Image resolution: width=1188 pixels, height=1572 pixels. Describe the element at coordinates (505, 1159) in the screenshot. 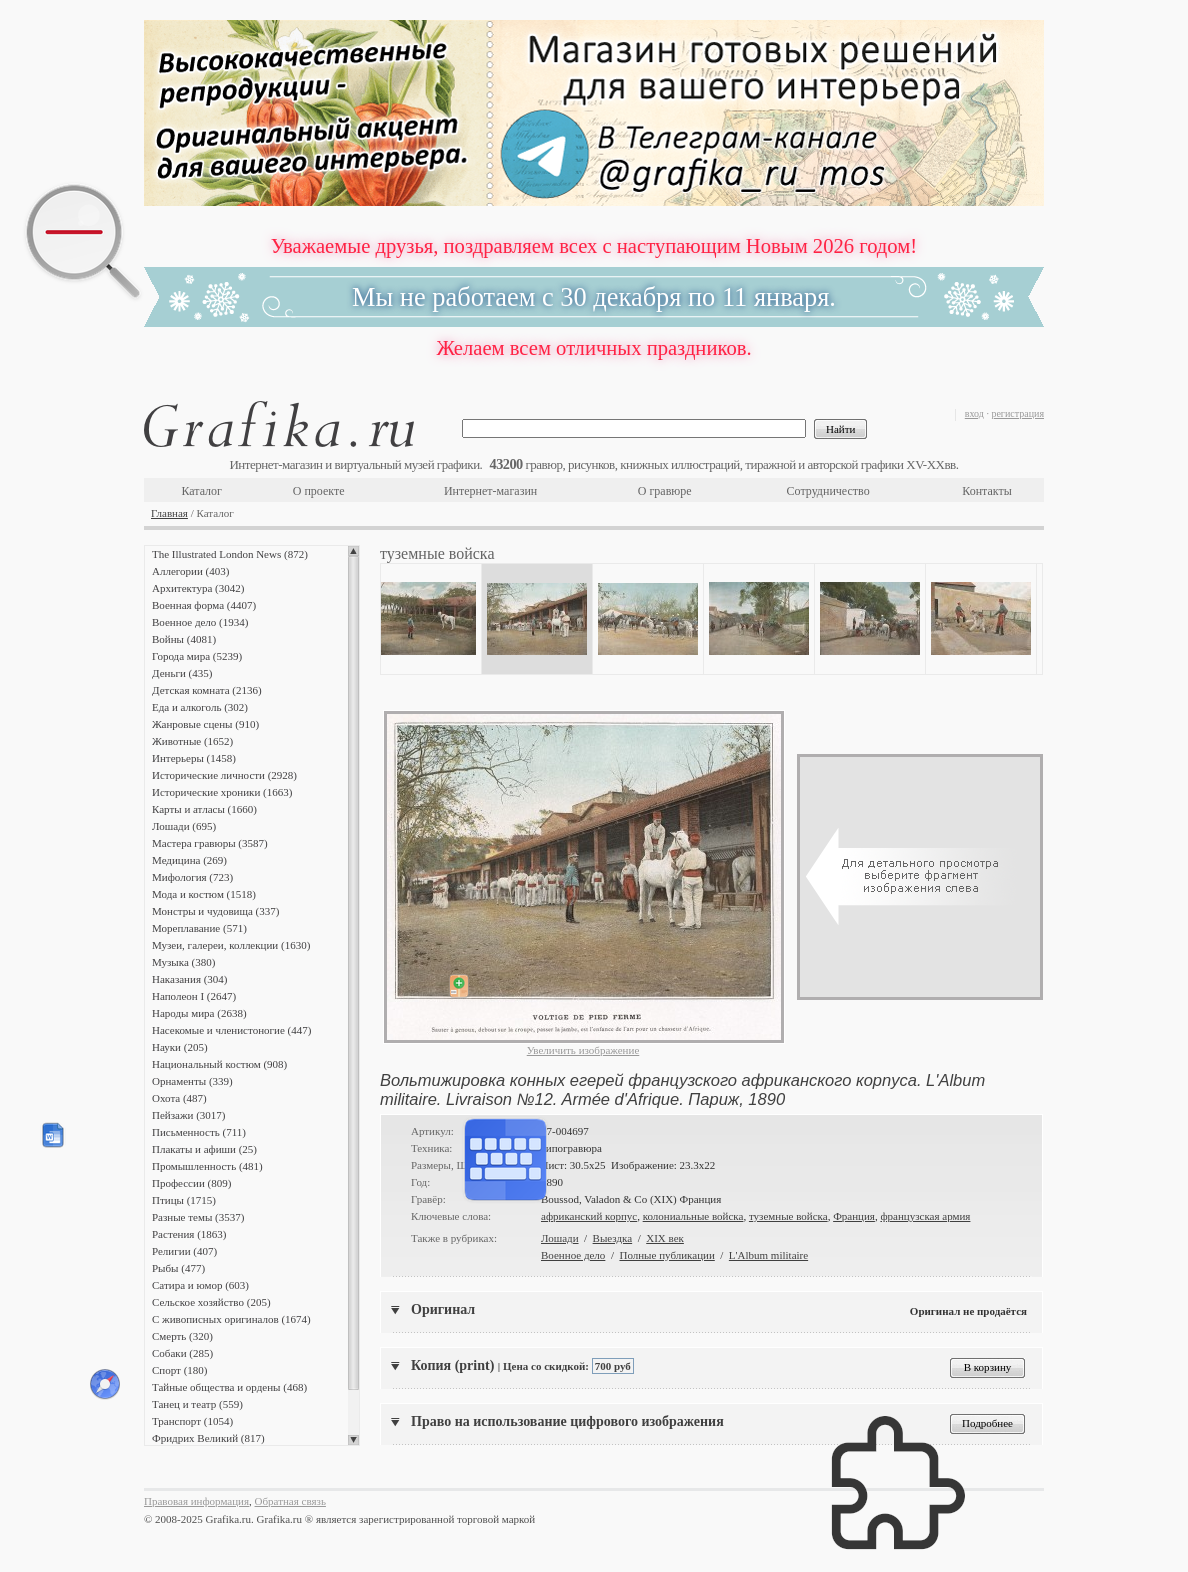

I see `access keyboard and input device settings` at that location.